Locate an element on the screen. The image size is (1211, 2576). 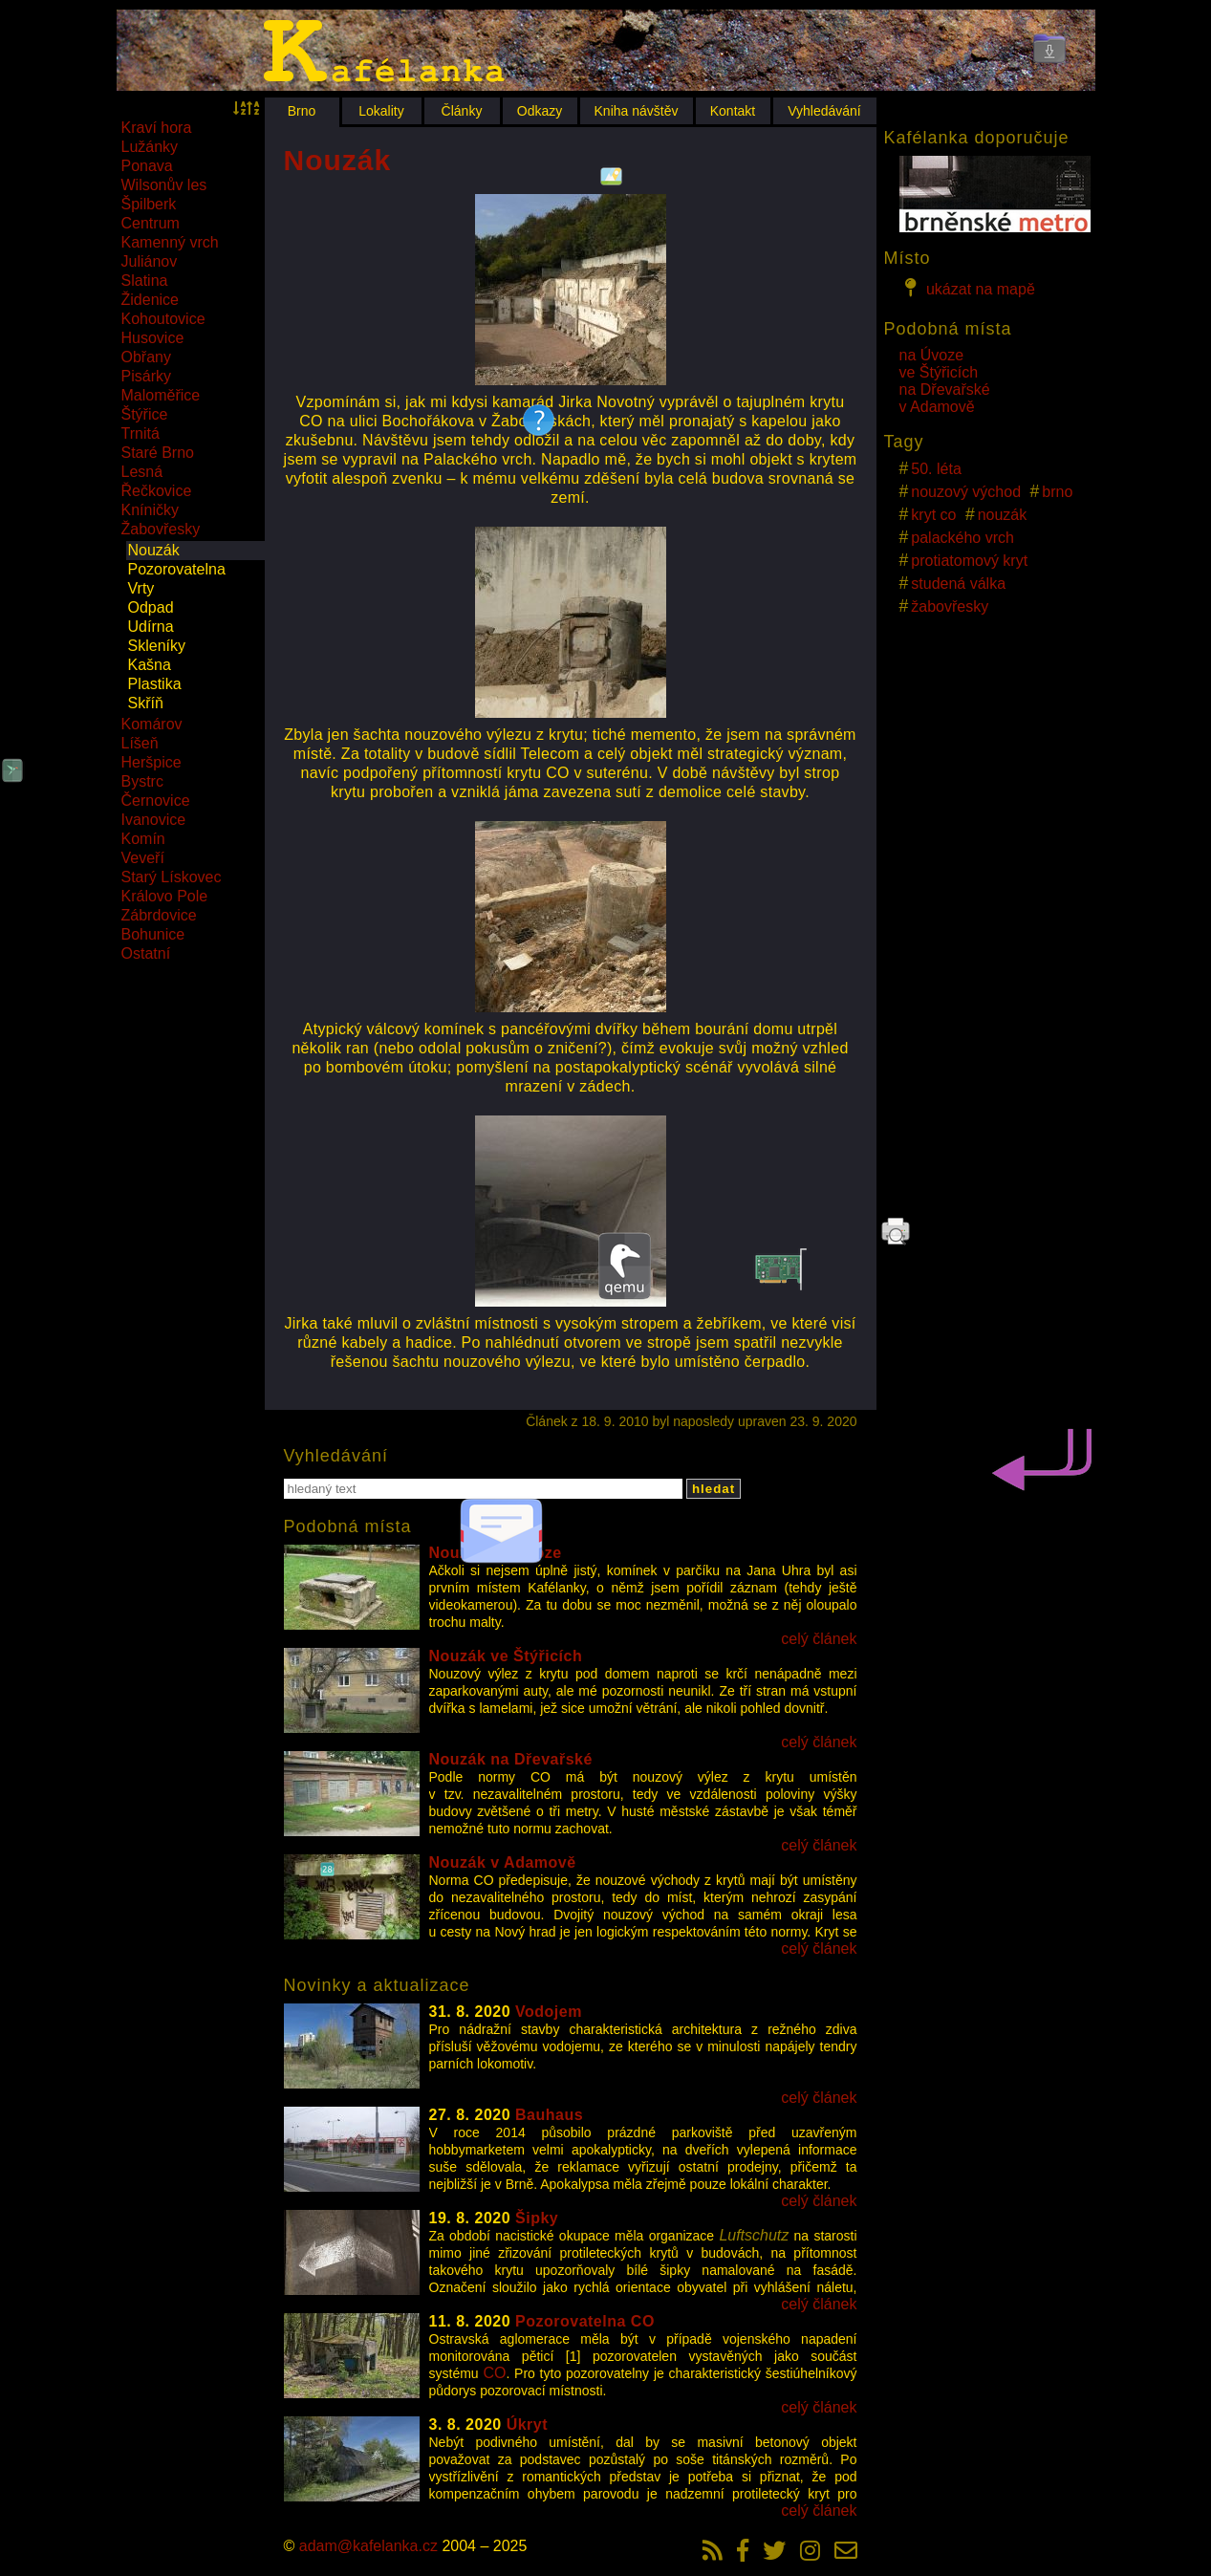
open the calendar app is located at coordinates (327, 1869).